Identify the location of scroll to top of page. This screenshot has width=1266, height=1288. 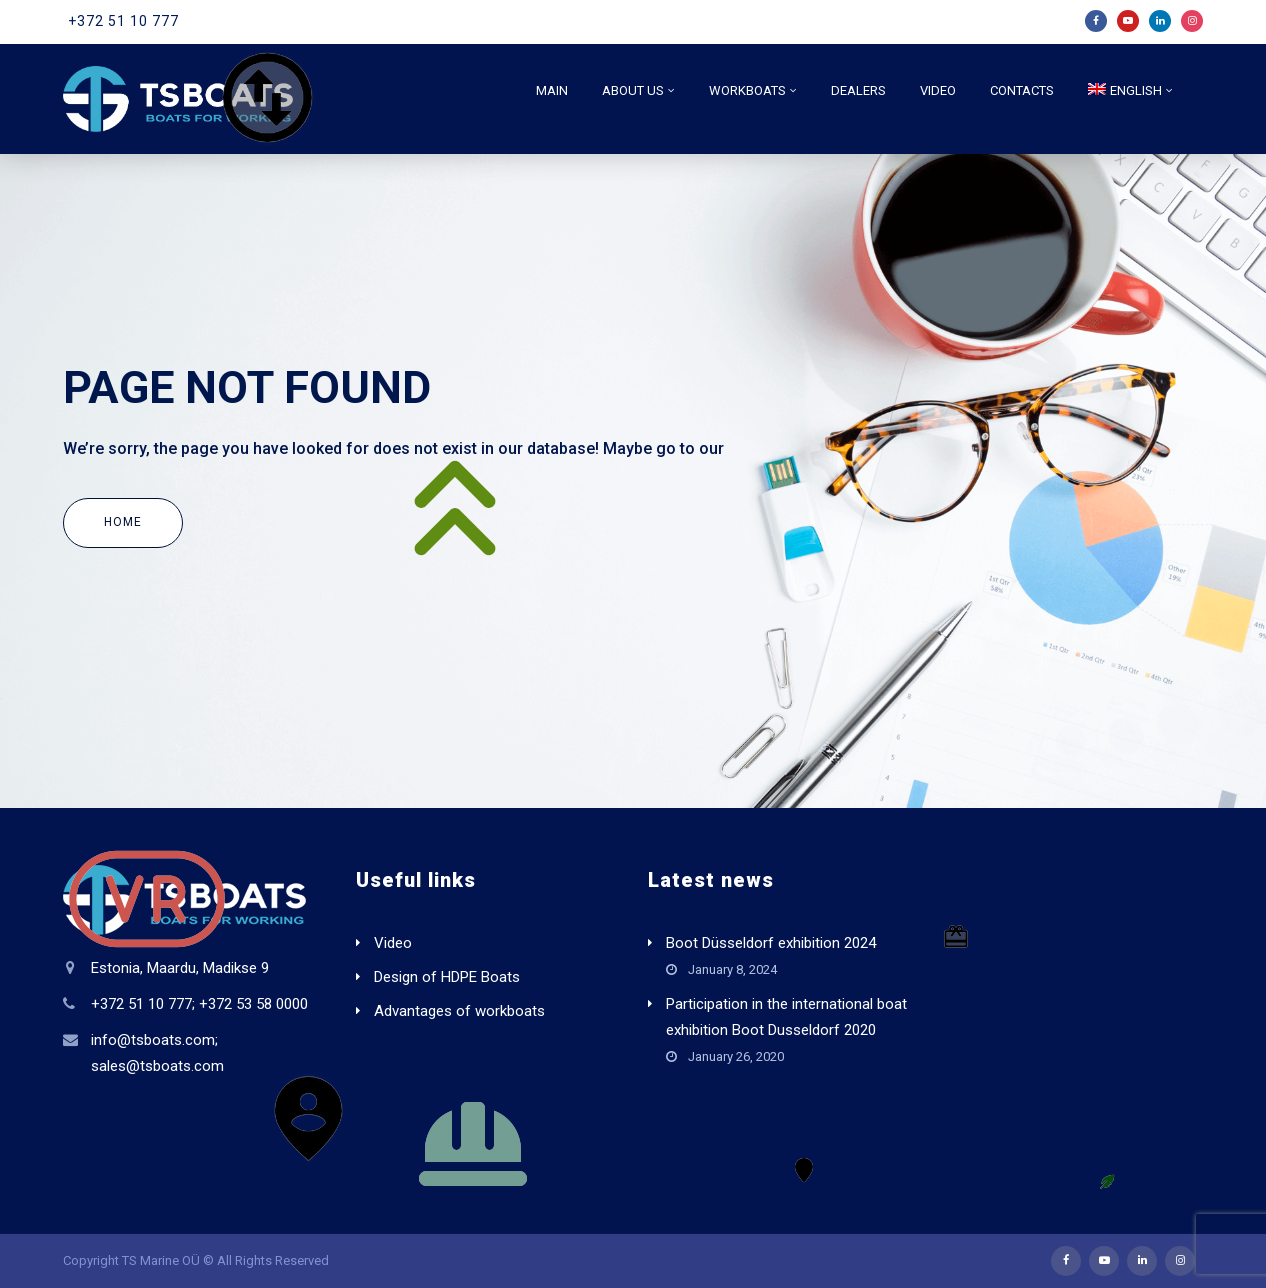
(455, 508).